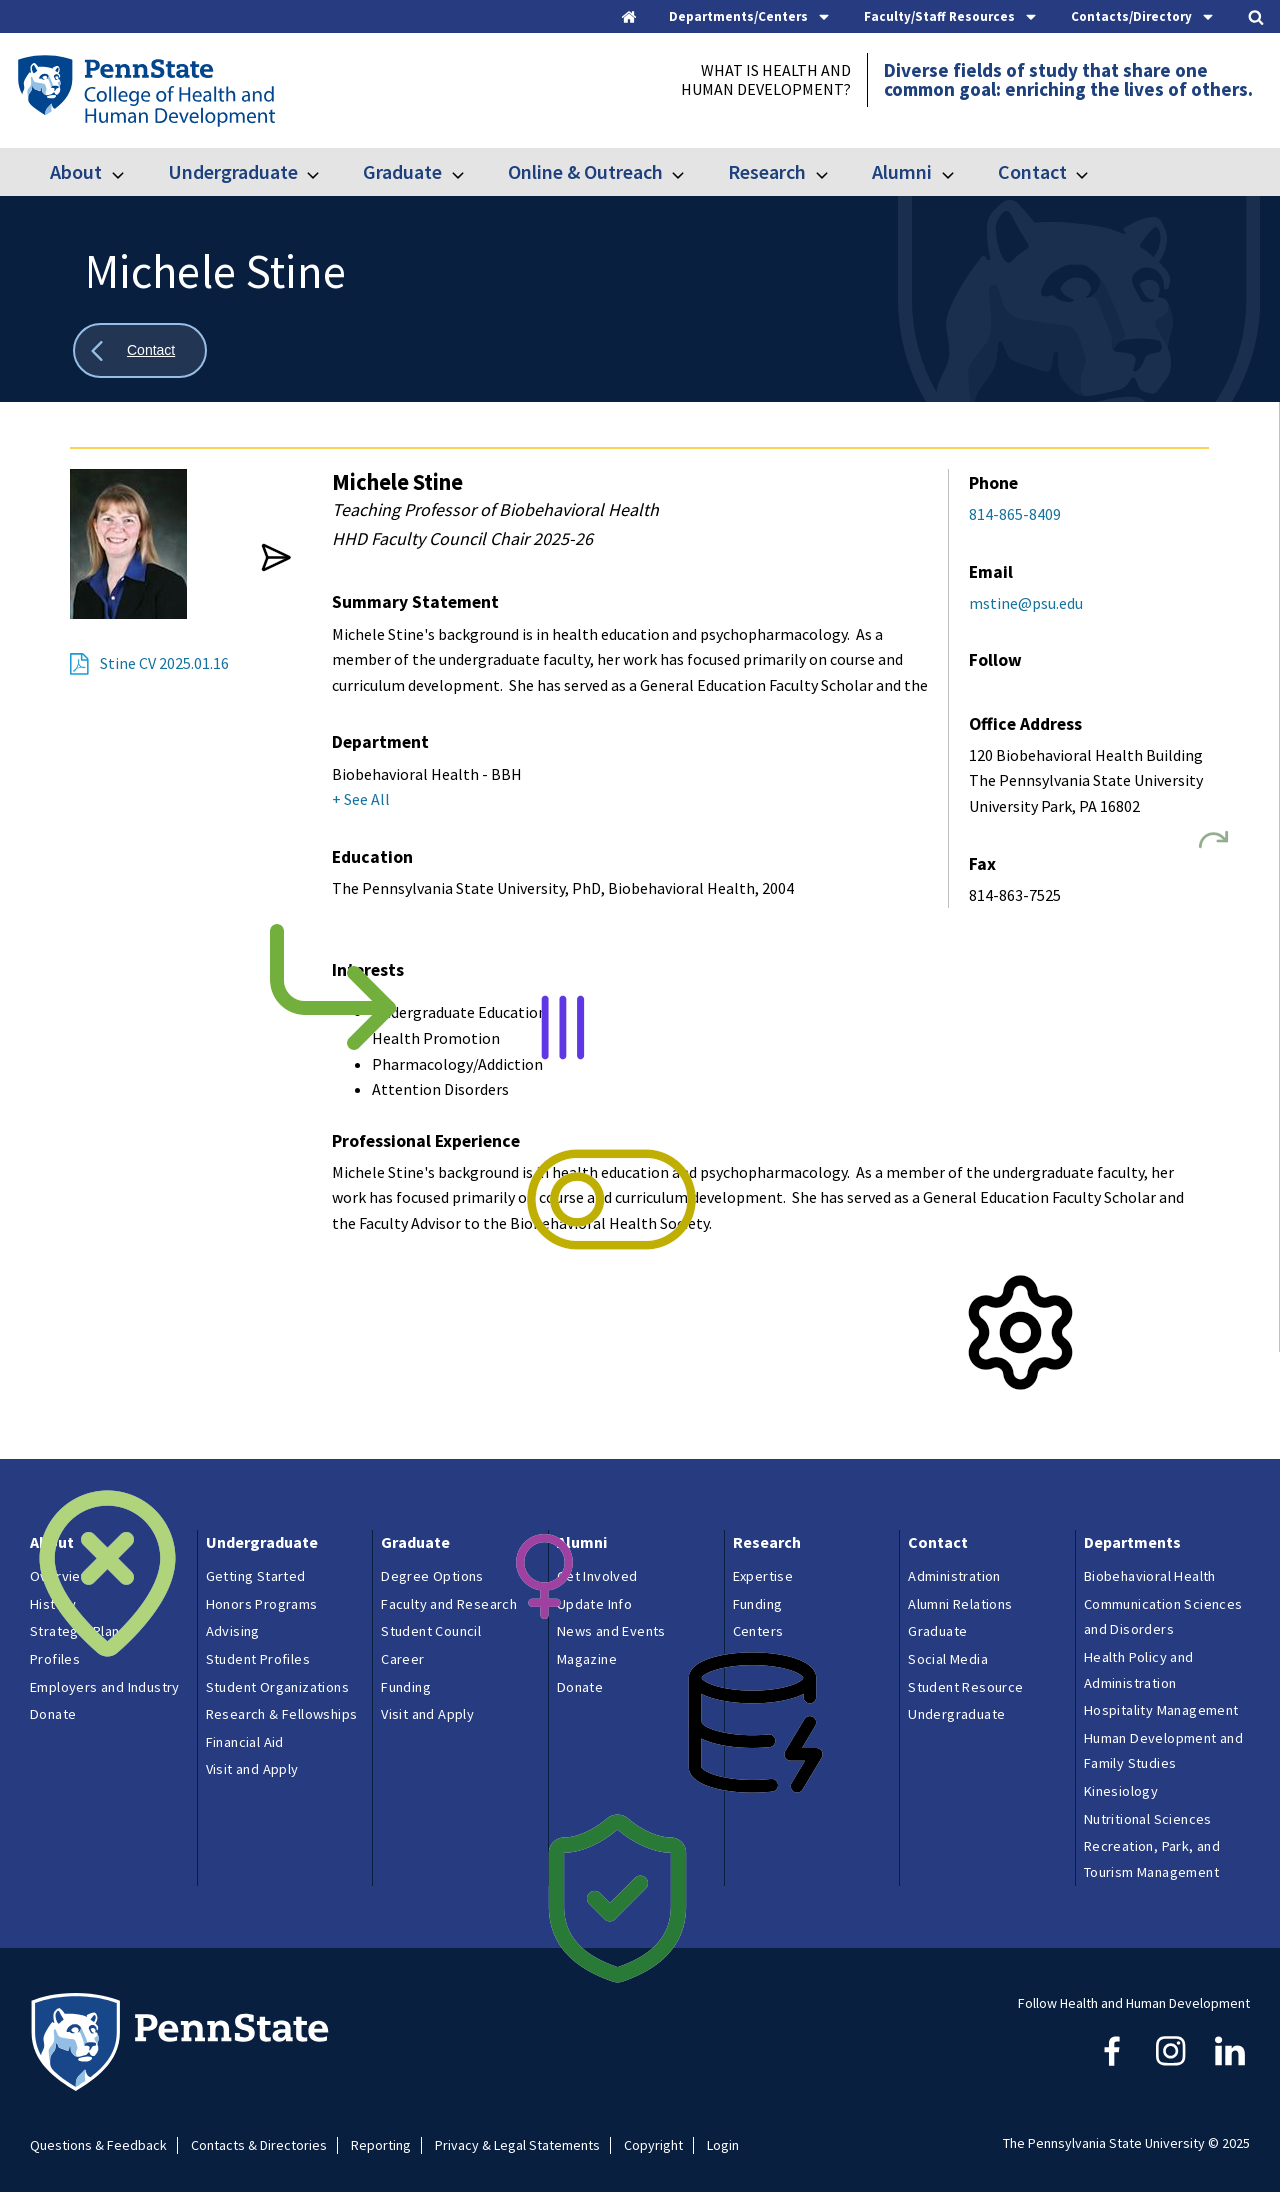  Describe the element at coordinates (275, 557) in the screenshot. I see `send a message` at that location.